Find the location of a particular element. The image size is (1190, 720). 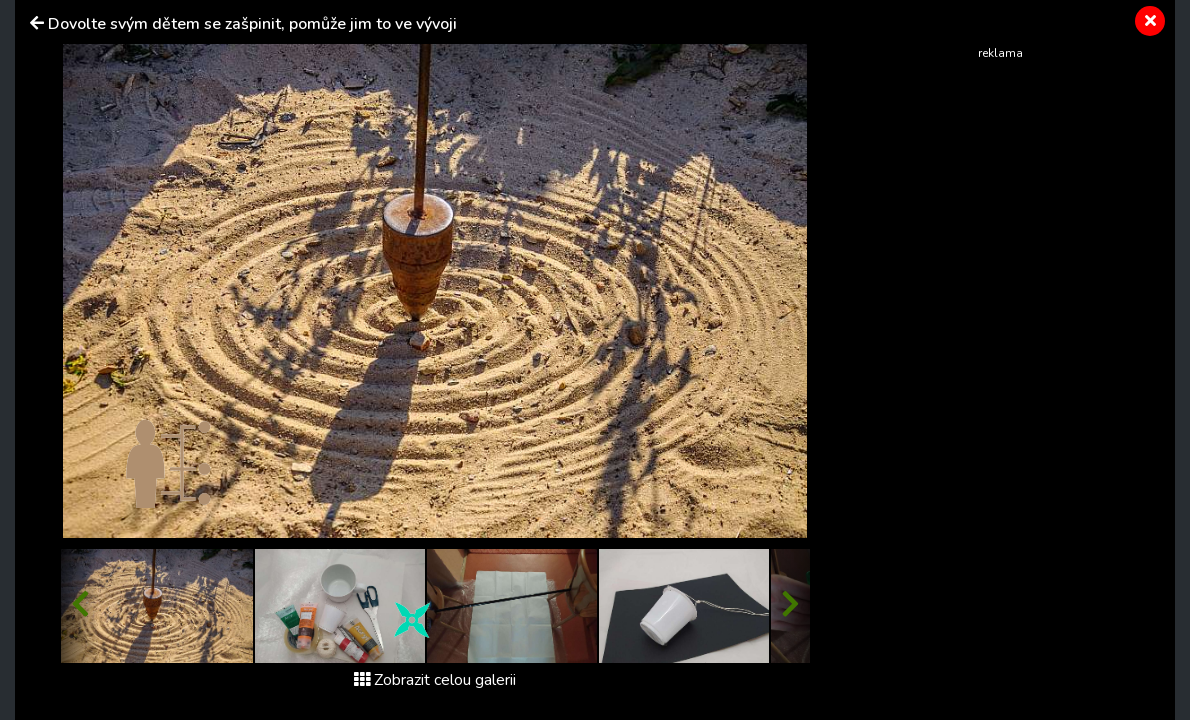

view character skills or abilities is located at coordinates (170, 463).